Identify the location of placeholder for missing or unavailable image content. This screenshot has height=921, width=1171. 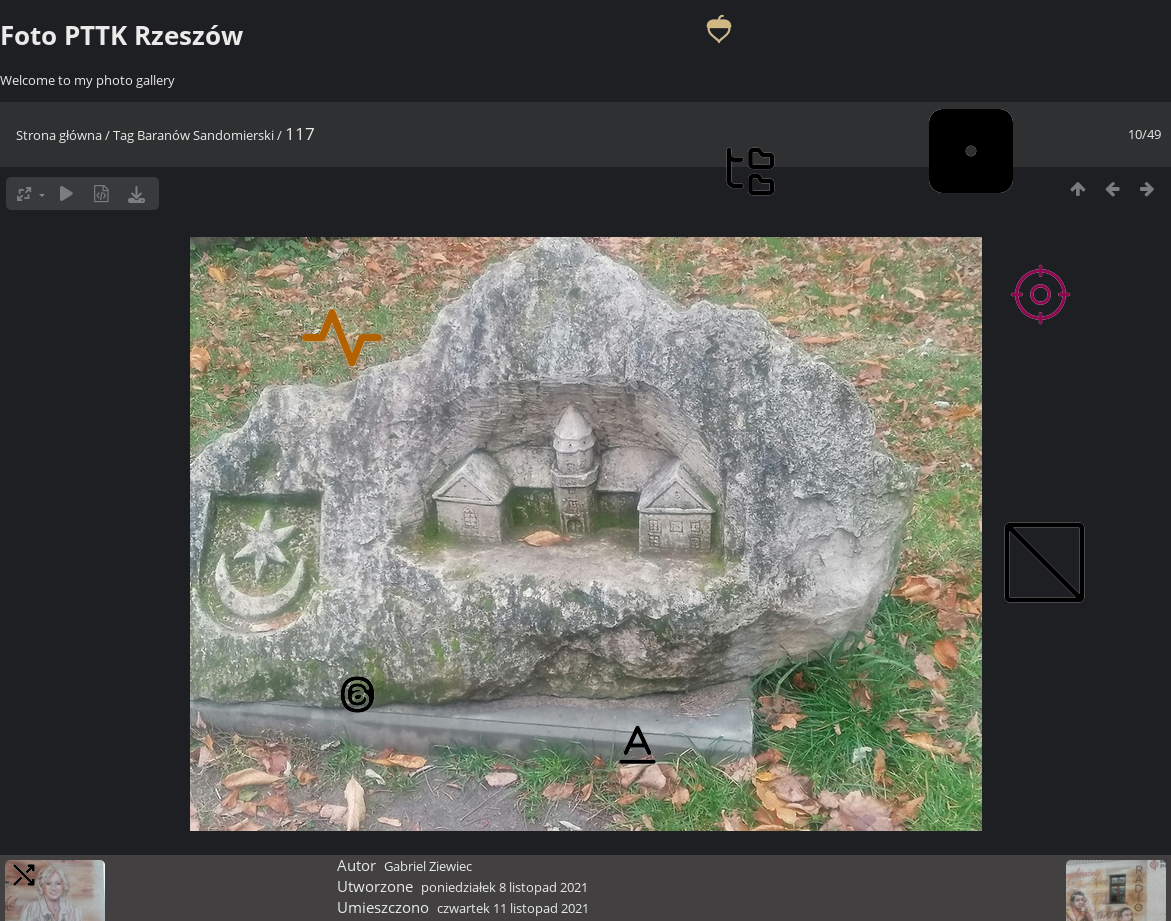
(1044, 562).